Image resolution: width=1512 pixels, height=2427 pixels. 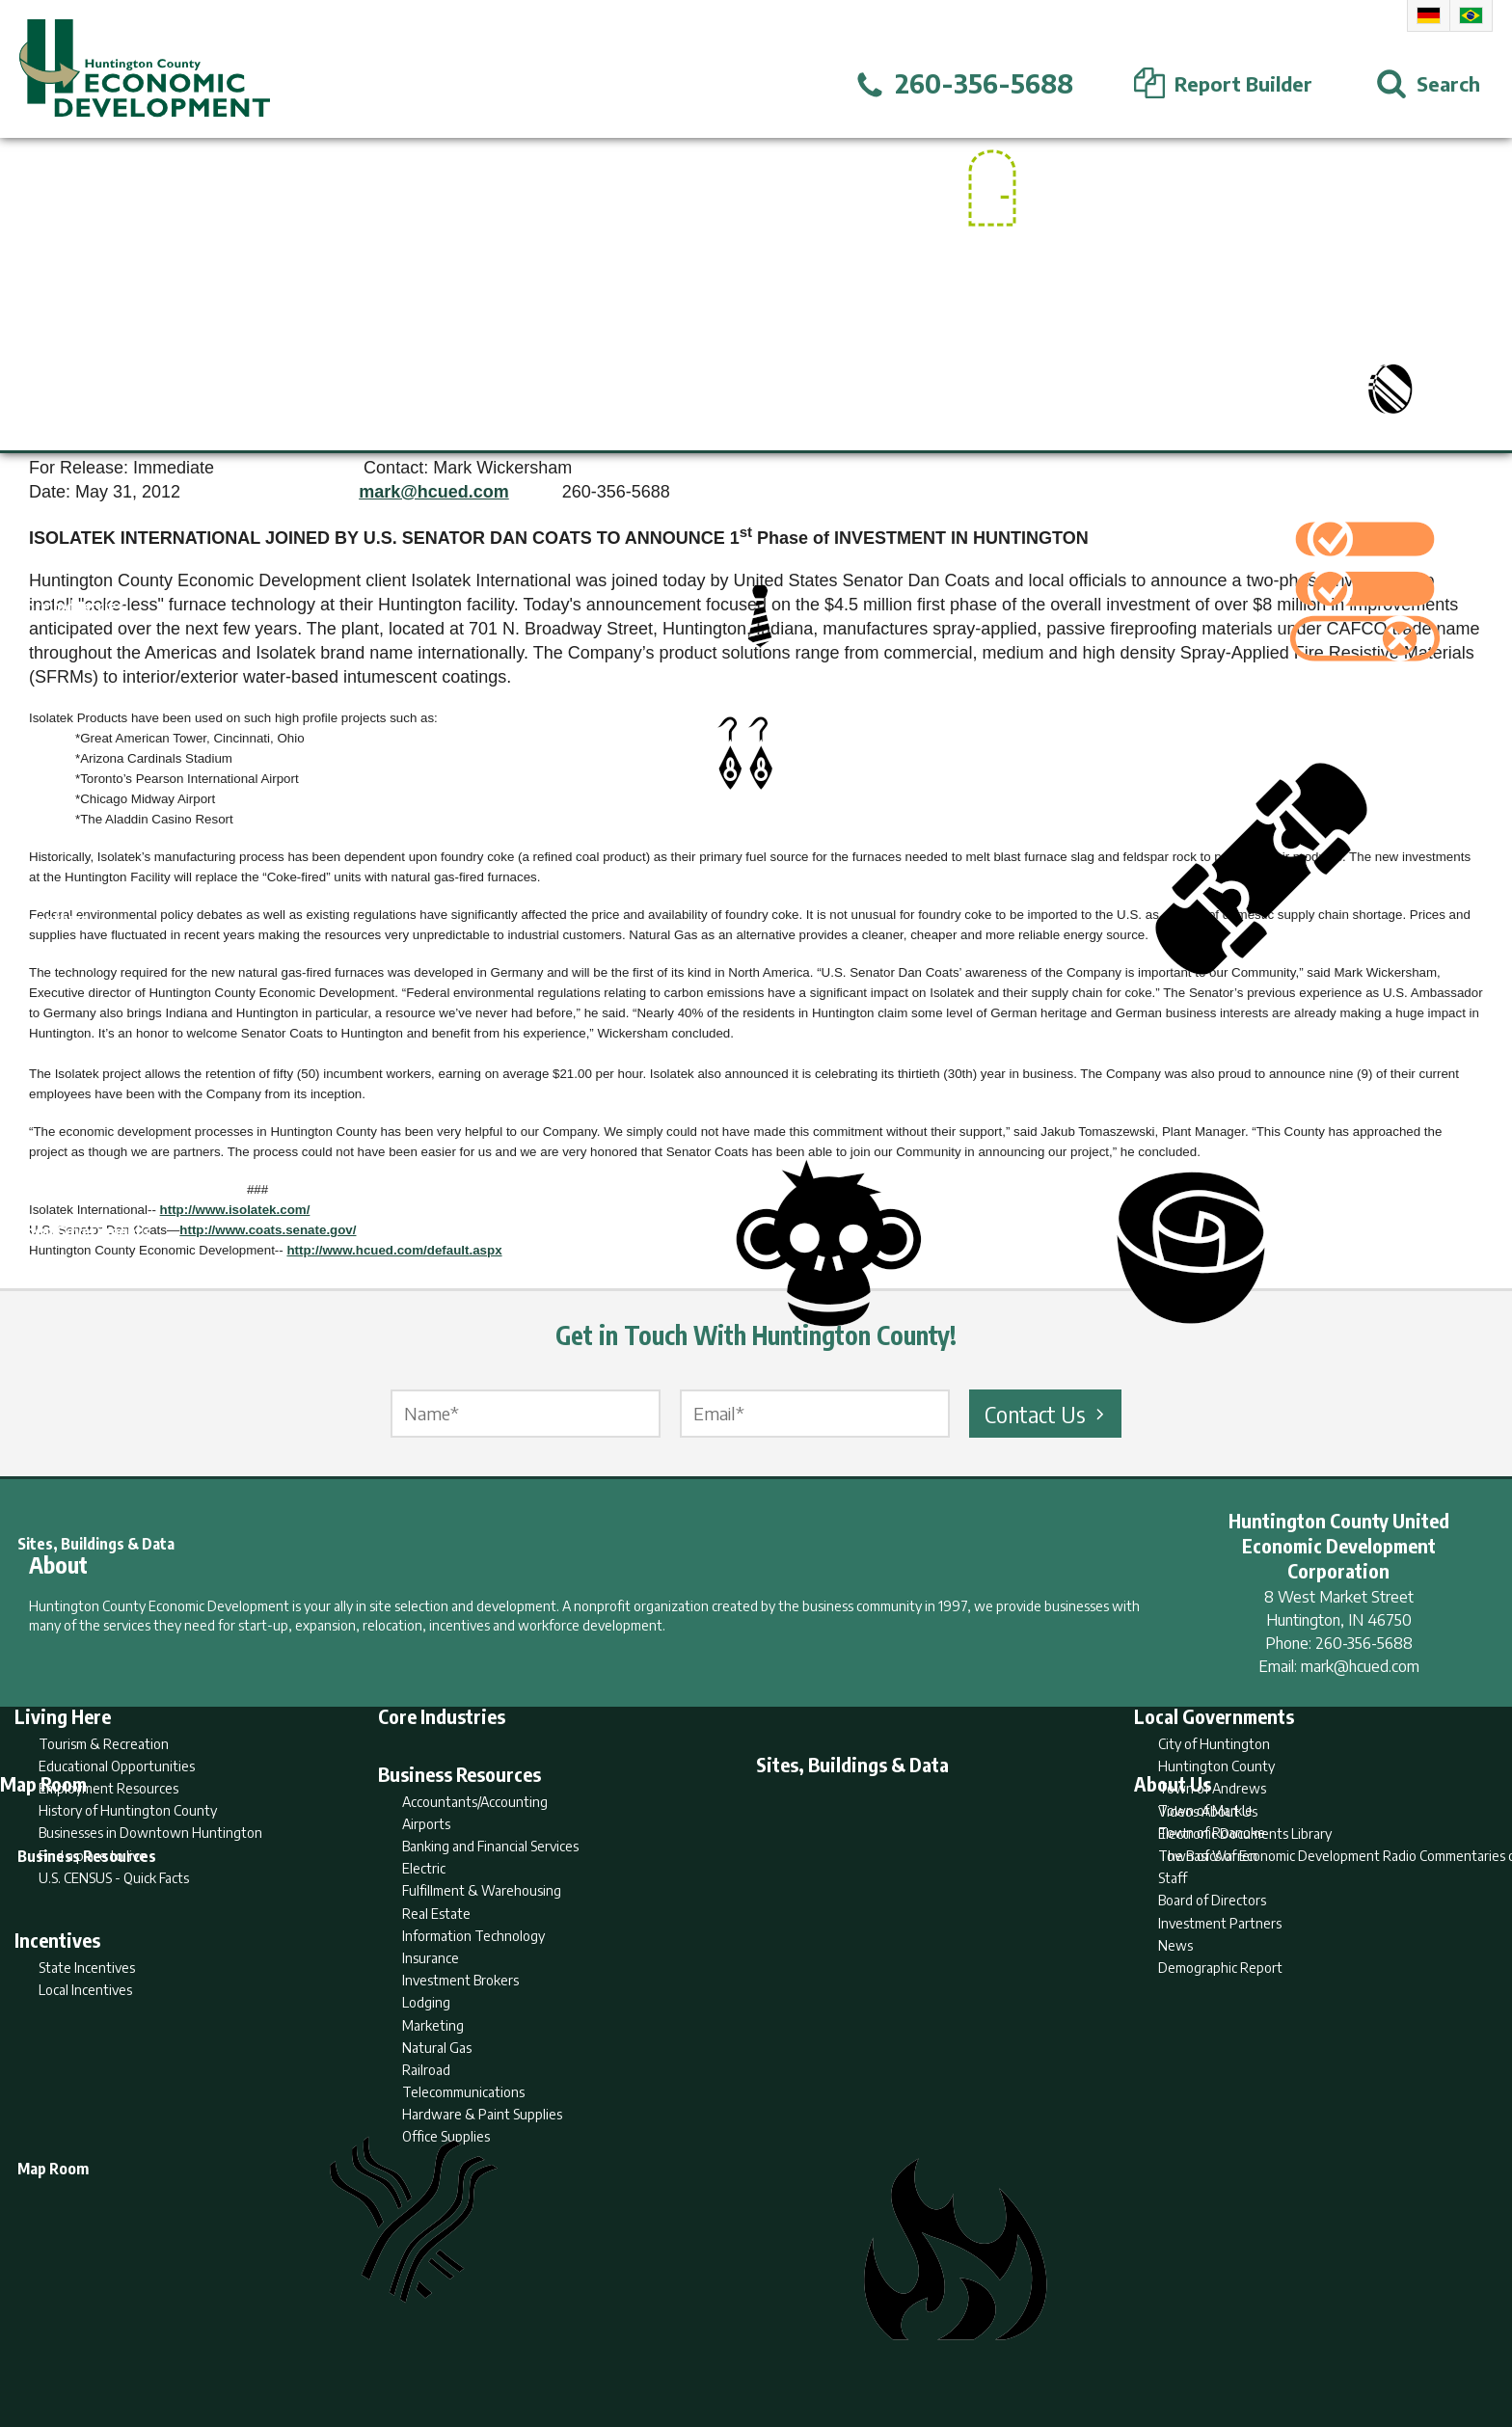 What do you see at coordinates (744, 751) in the screenshot?
I see `browse or shop for earrings` at bounding box center [744, 751].